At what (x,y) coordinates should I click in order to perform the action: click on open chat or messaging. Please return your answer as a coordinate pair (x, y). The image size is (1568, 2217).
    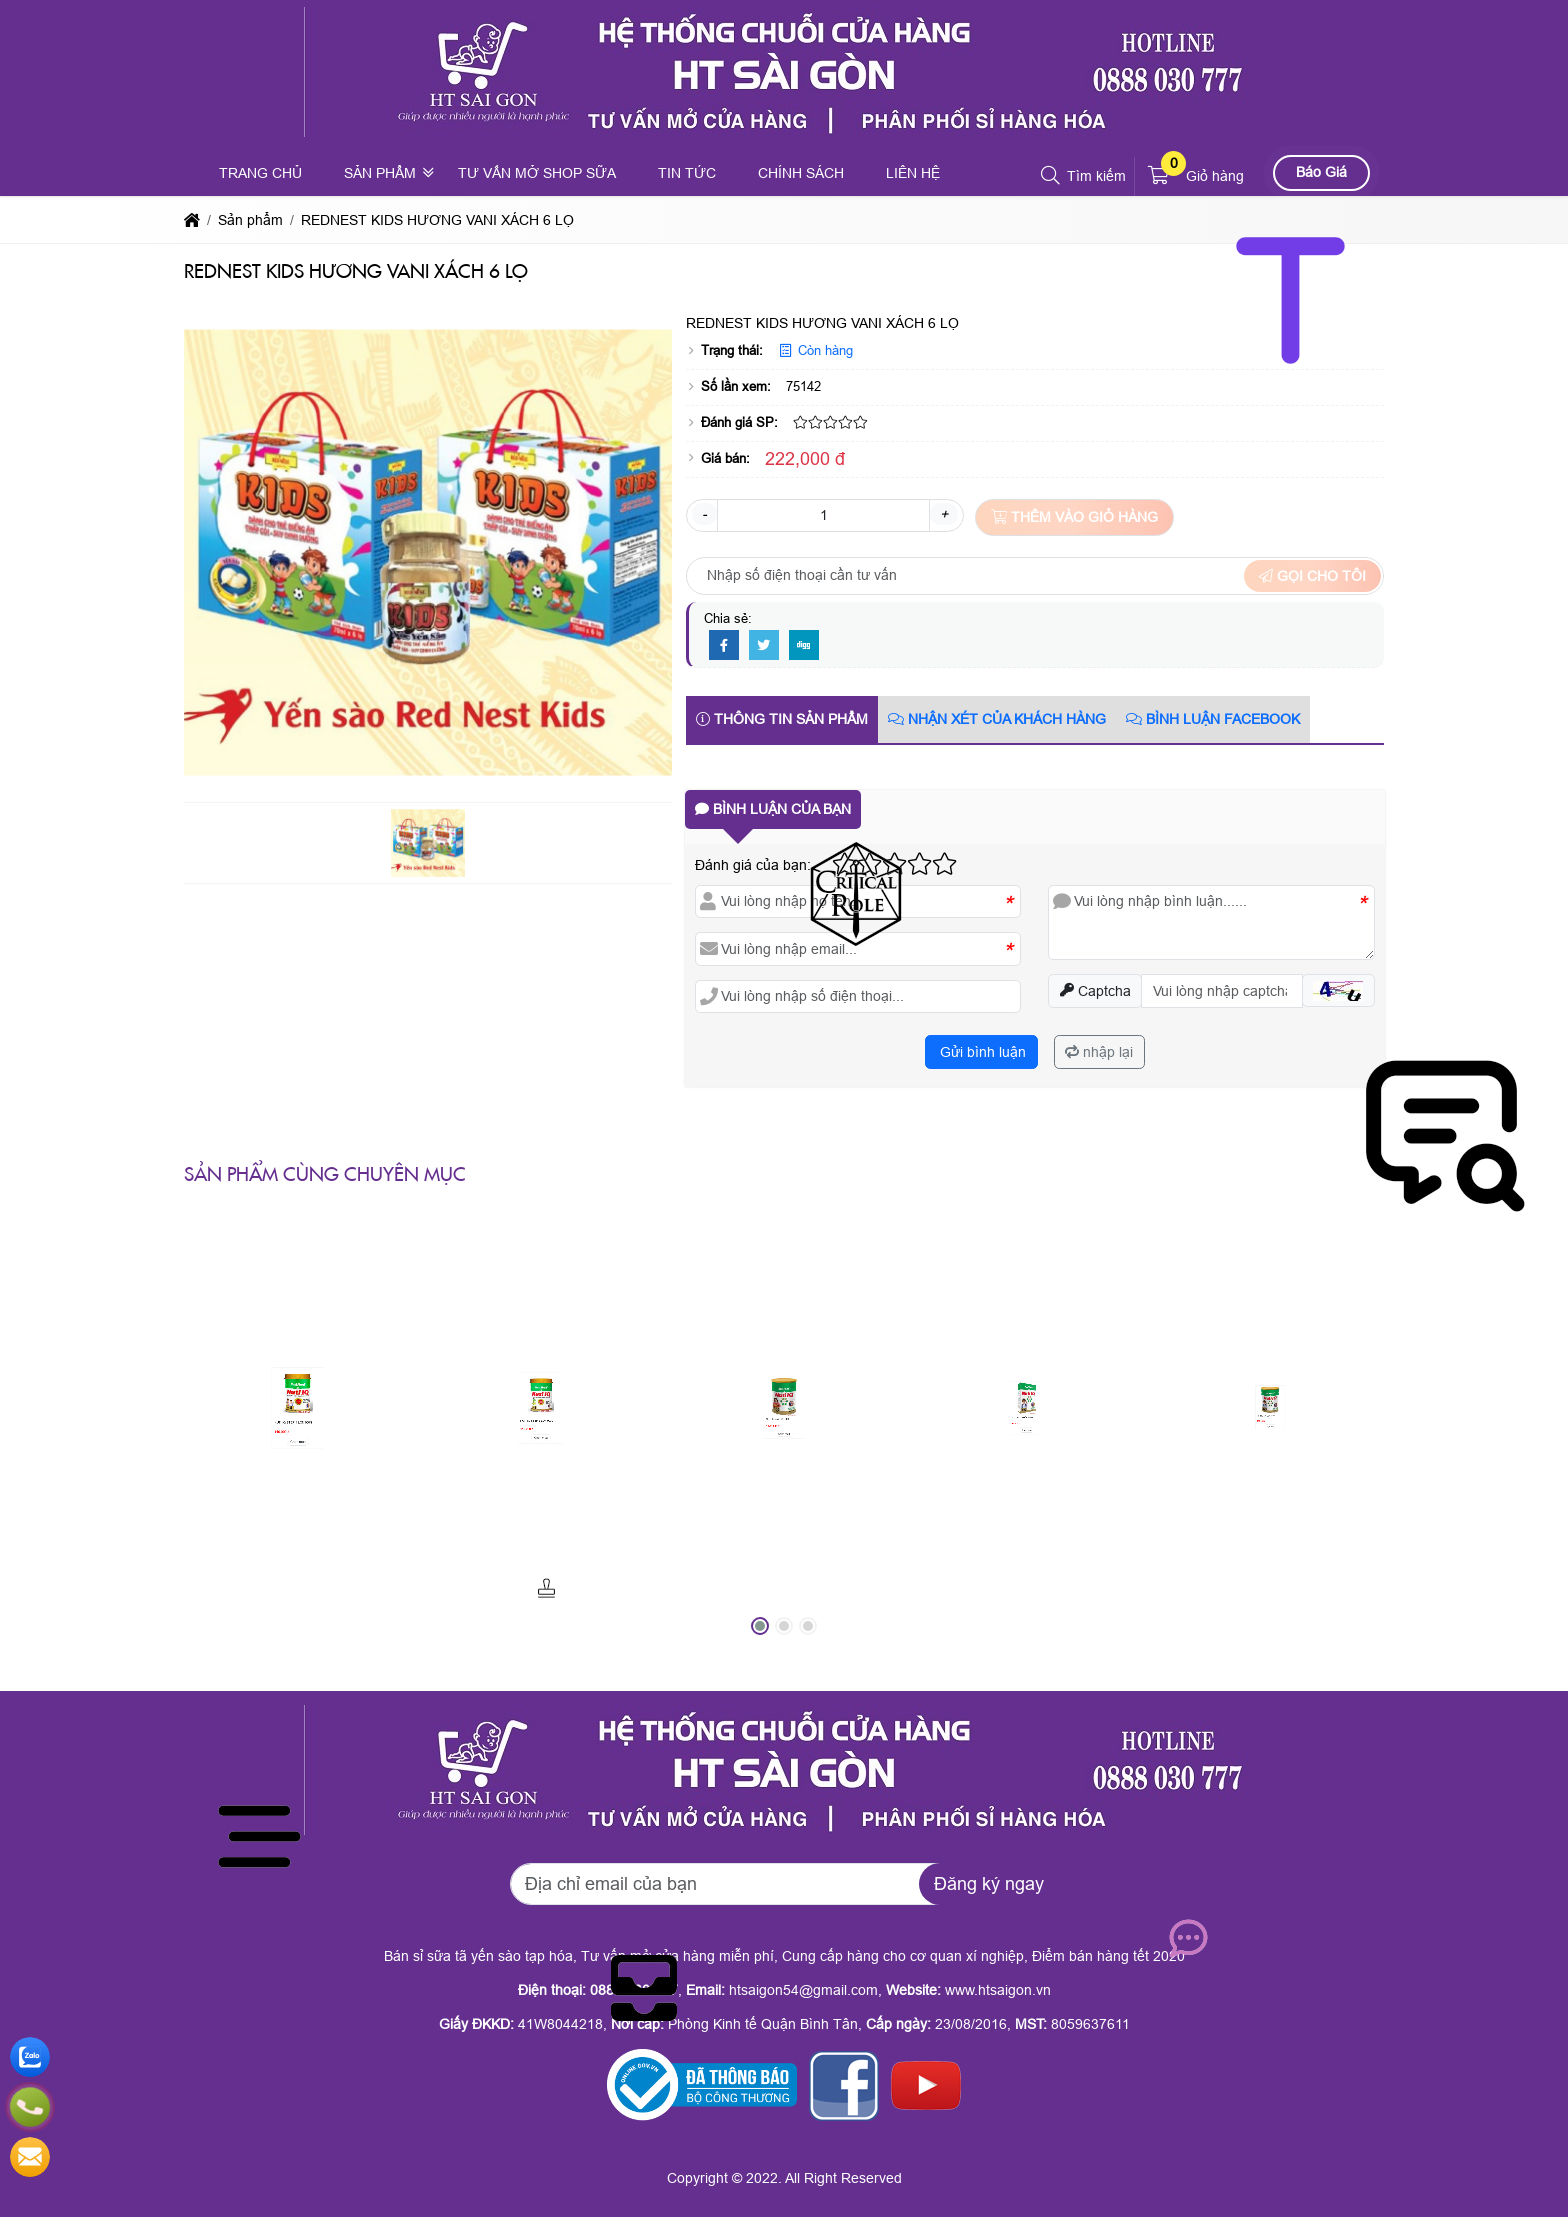
    Looking at the image, I should click on (1188, 1938).